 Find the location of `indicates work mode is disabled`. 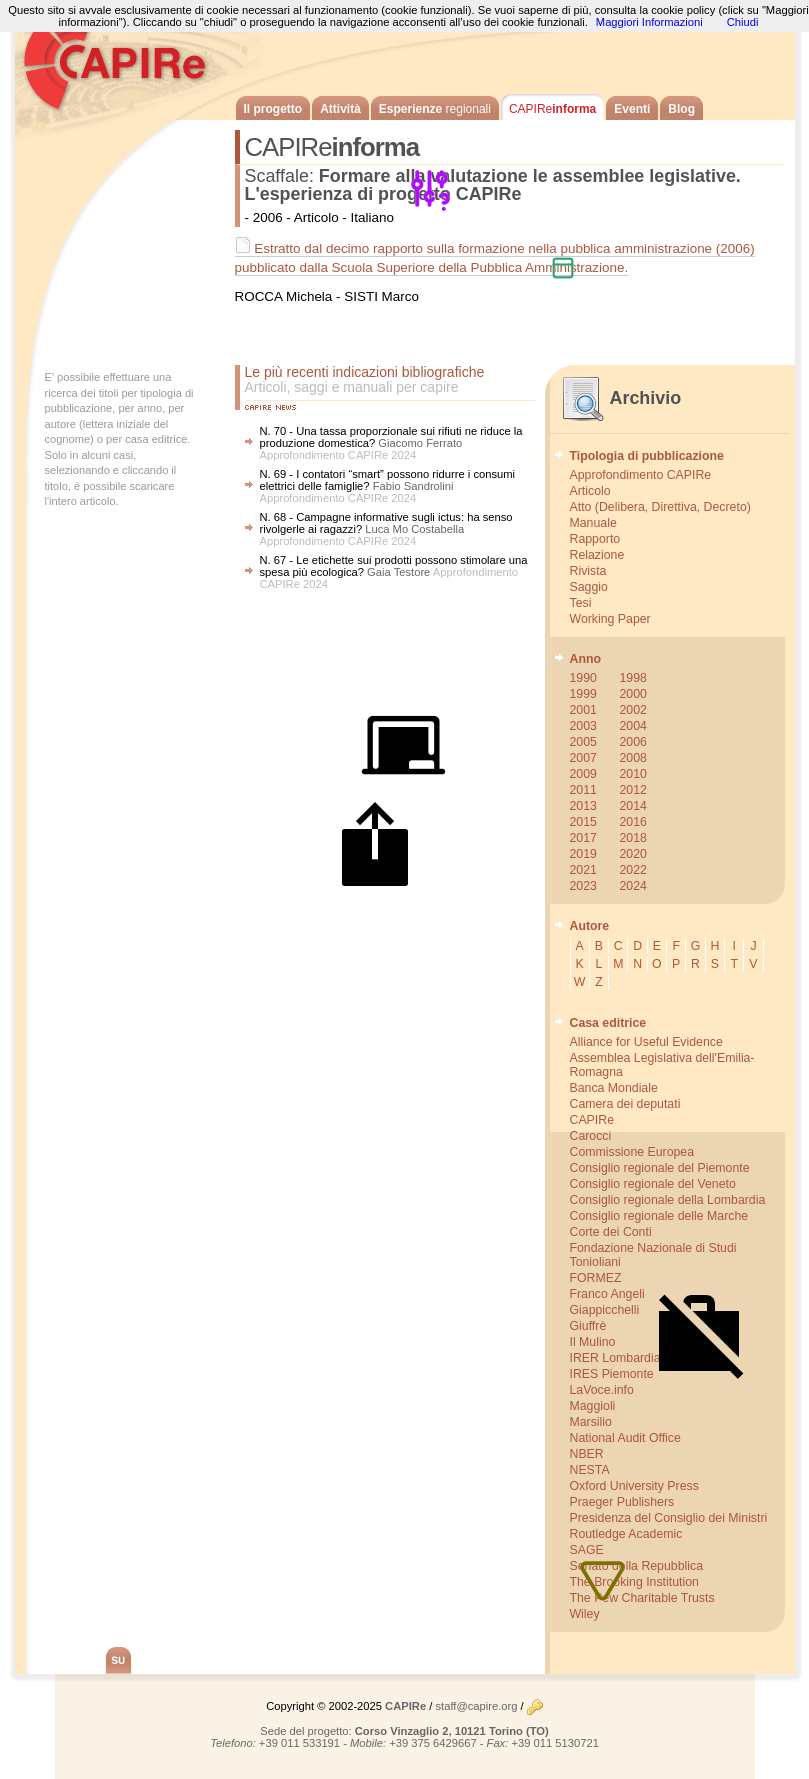

indicates work mode is disabled is located at coordinates (699, 1335).